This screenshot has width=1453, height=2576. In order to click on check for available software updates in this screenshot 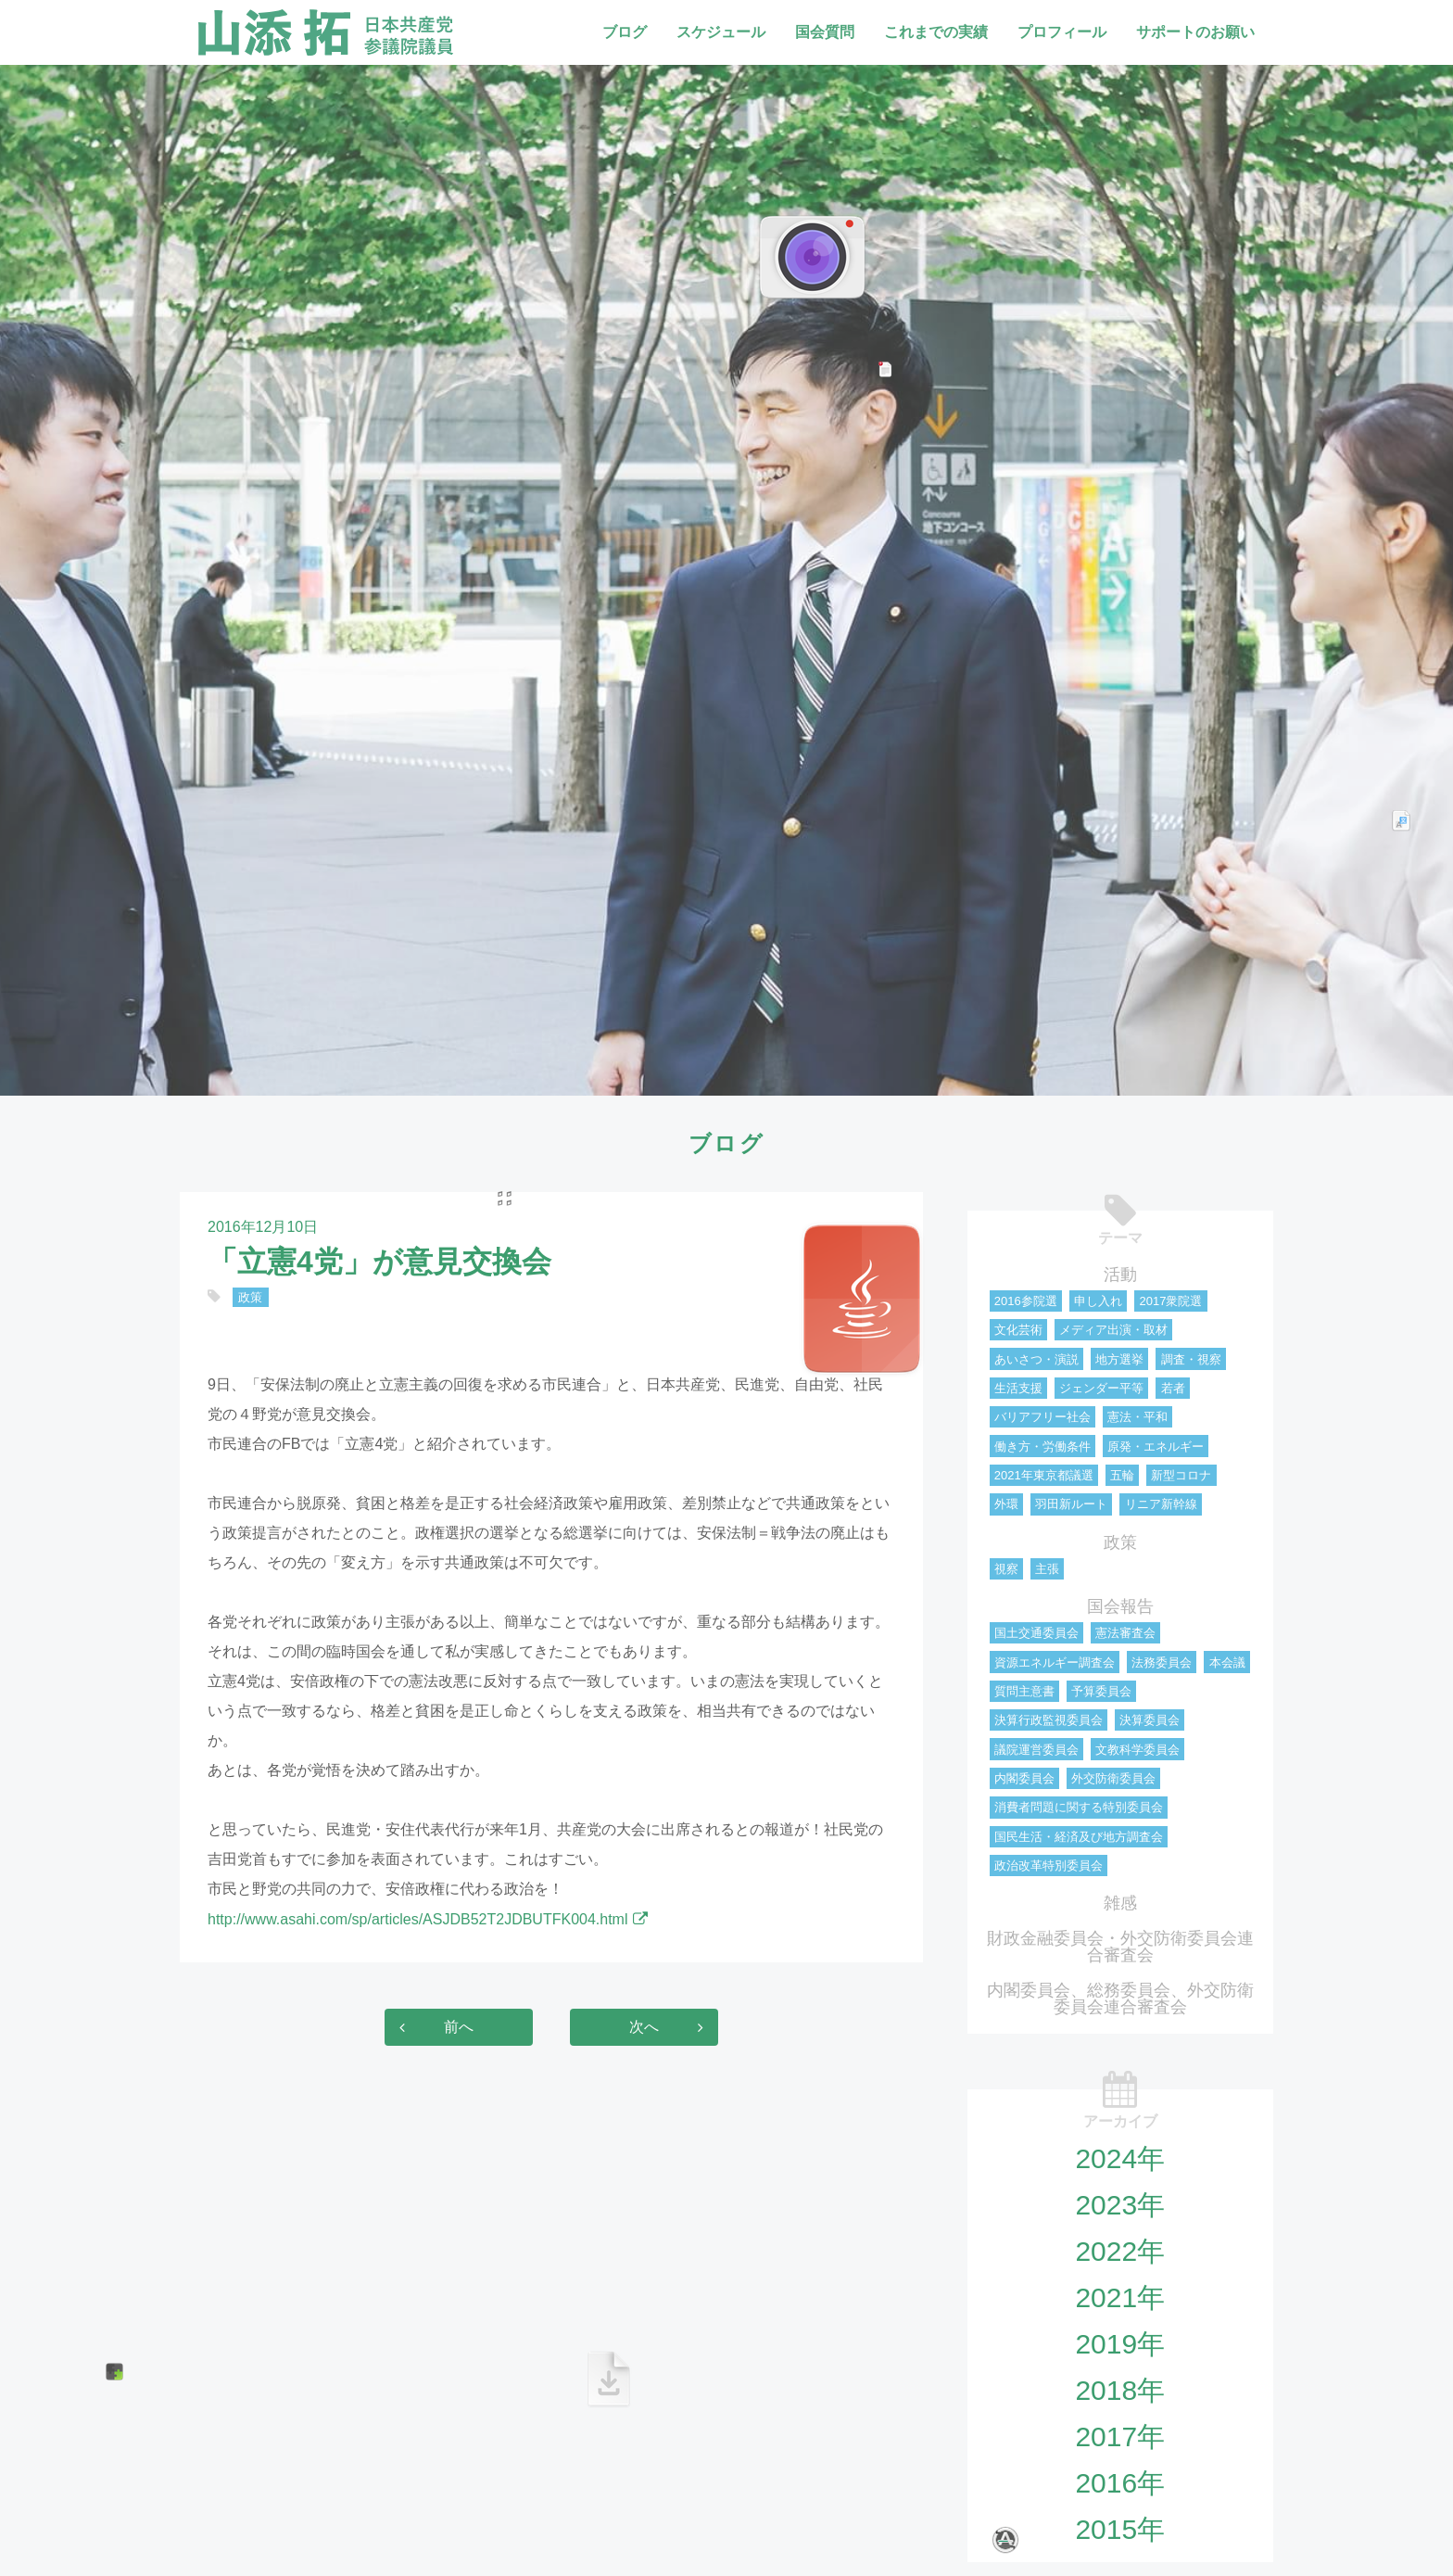, I will do `click(1005, 2540)`.